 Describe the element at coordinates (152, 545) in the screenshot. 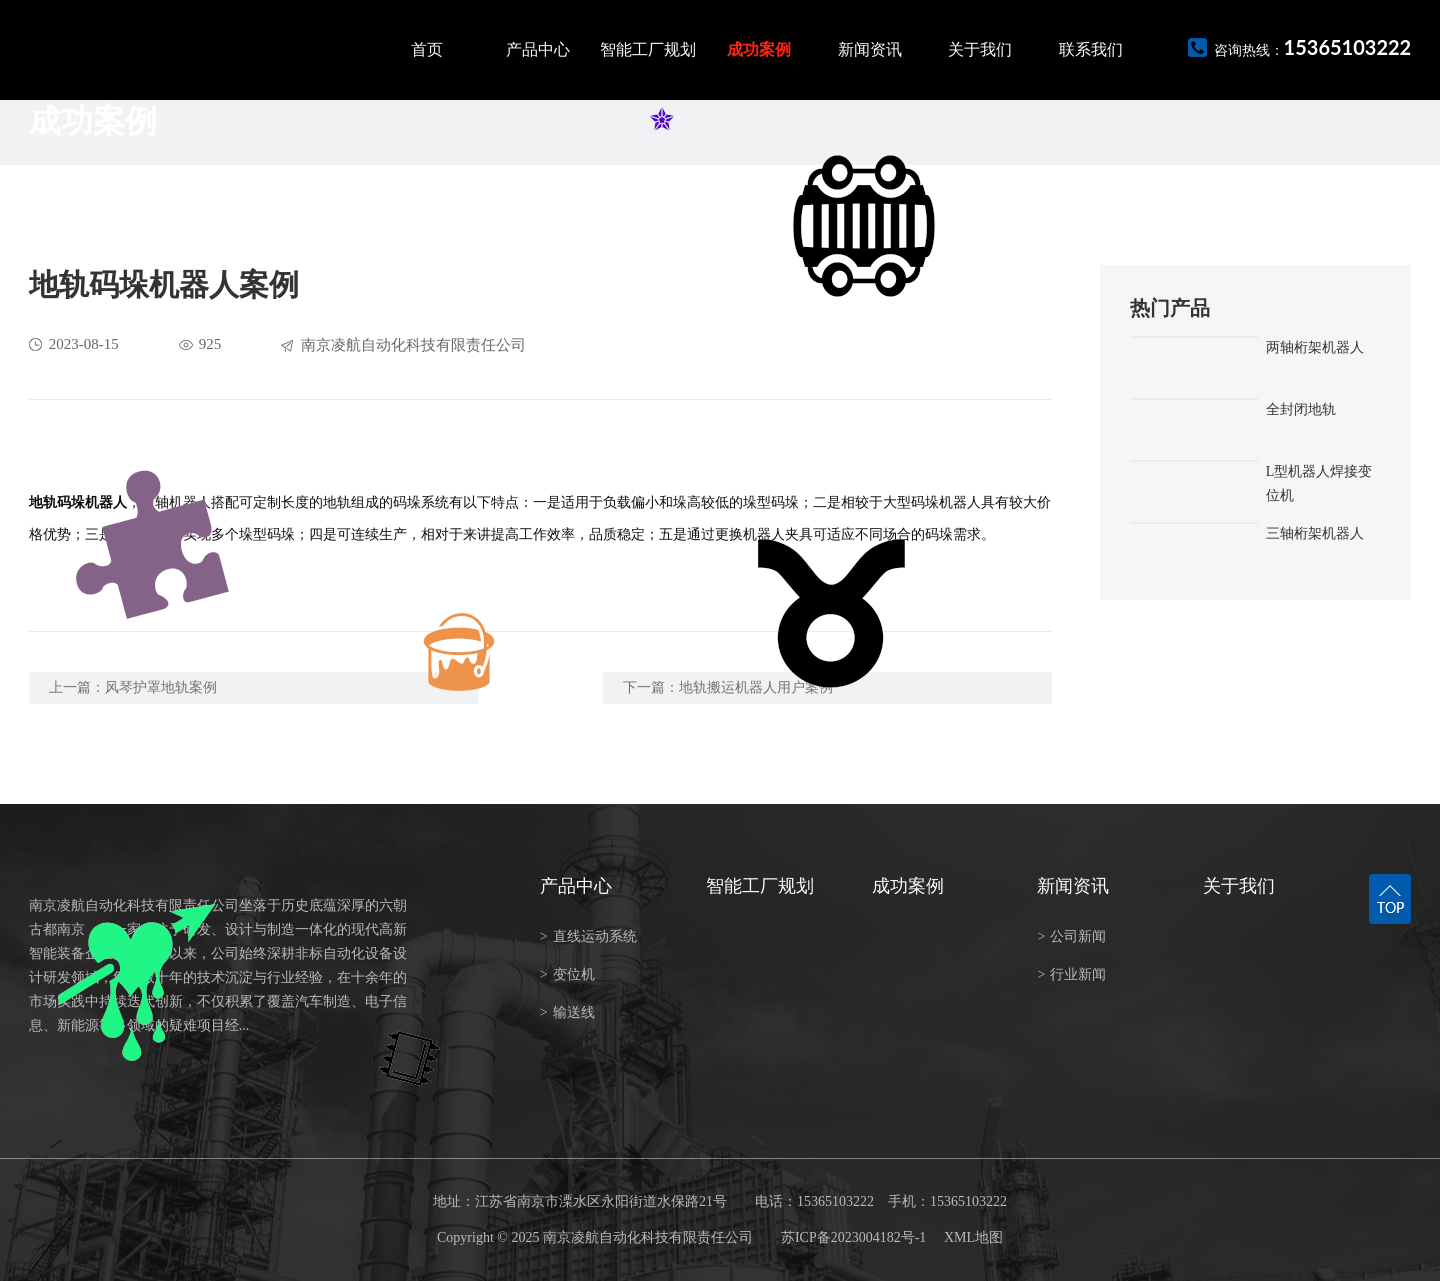

I see `access plugins or extensions` at that location.